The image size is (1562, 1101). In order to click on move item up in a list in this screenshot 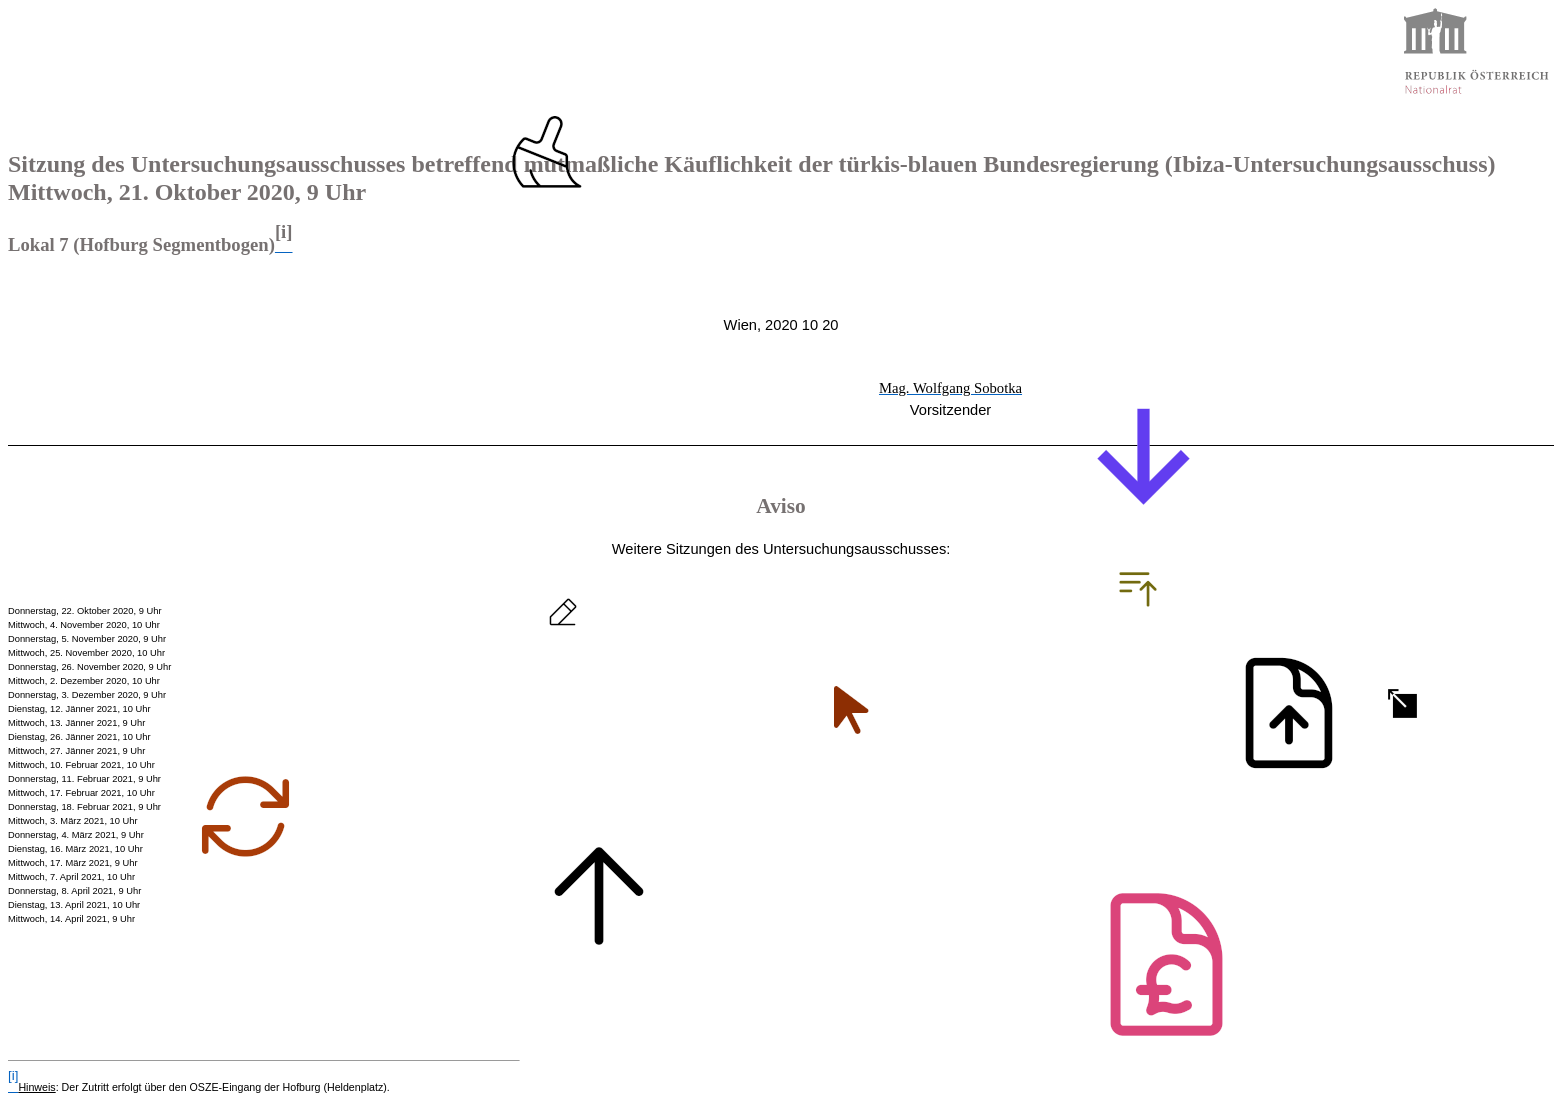, I will do `click(599, 896)`.